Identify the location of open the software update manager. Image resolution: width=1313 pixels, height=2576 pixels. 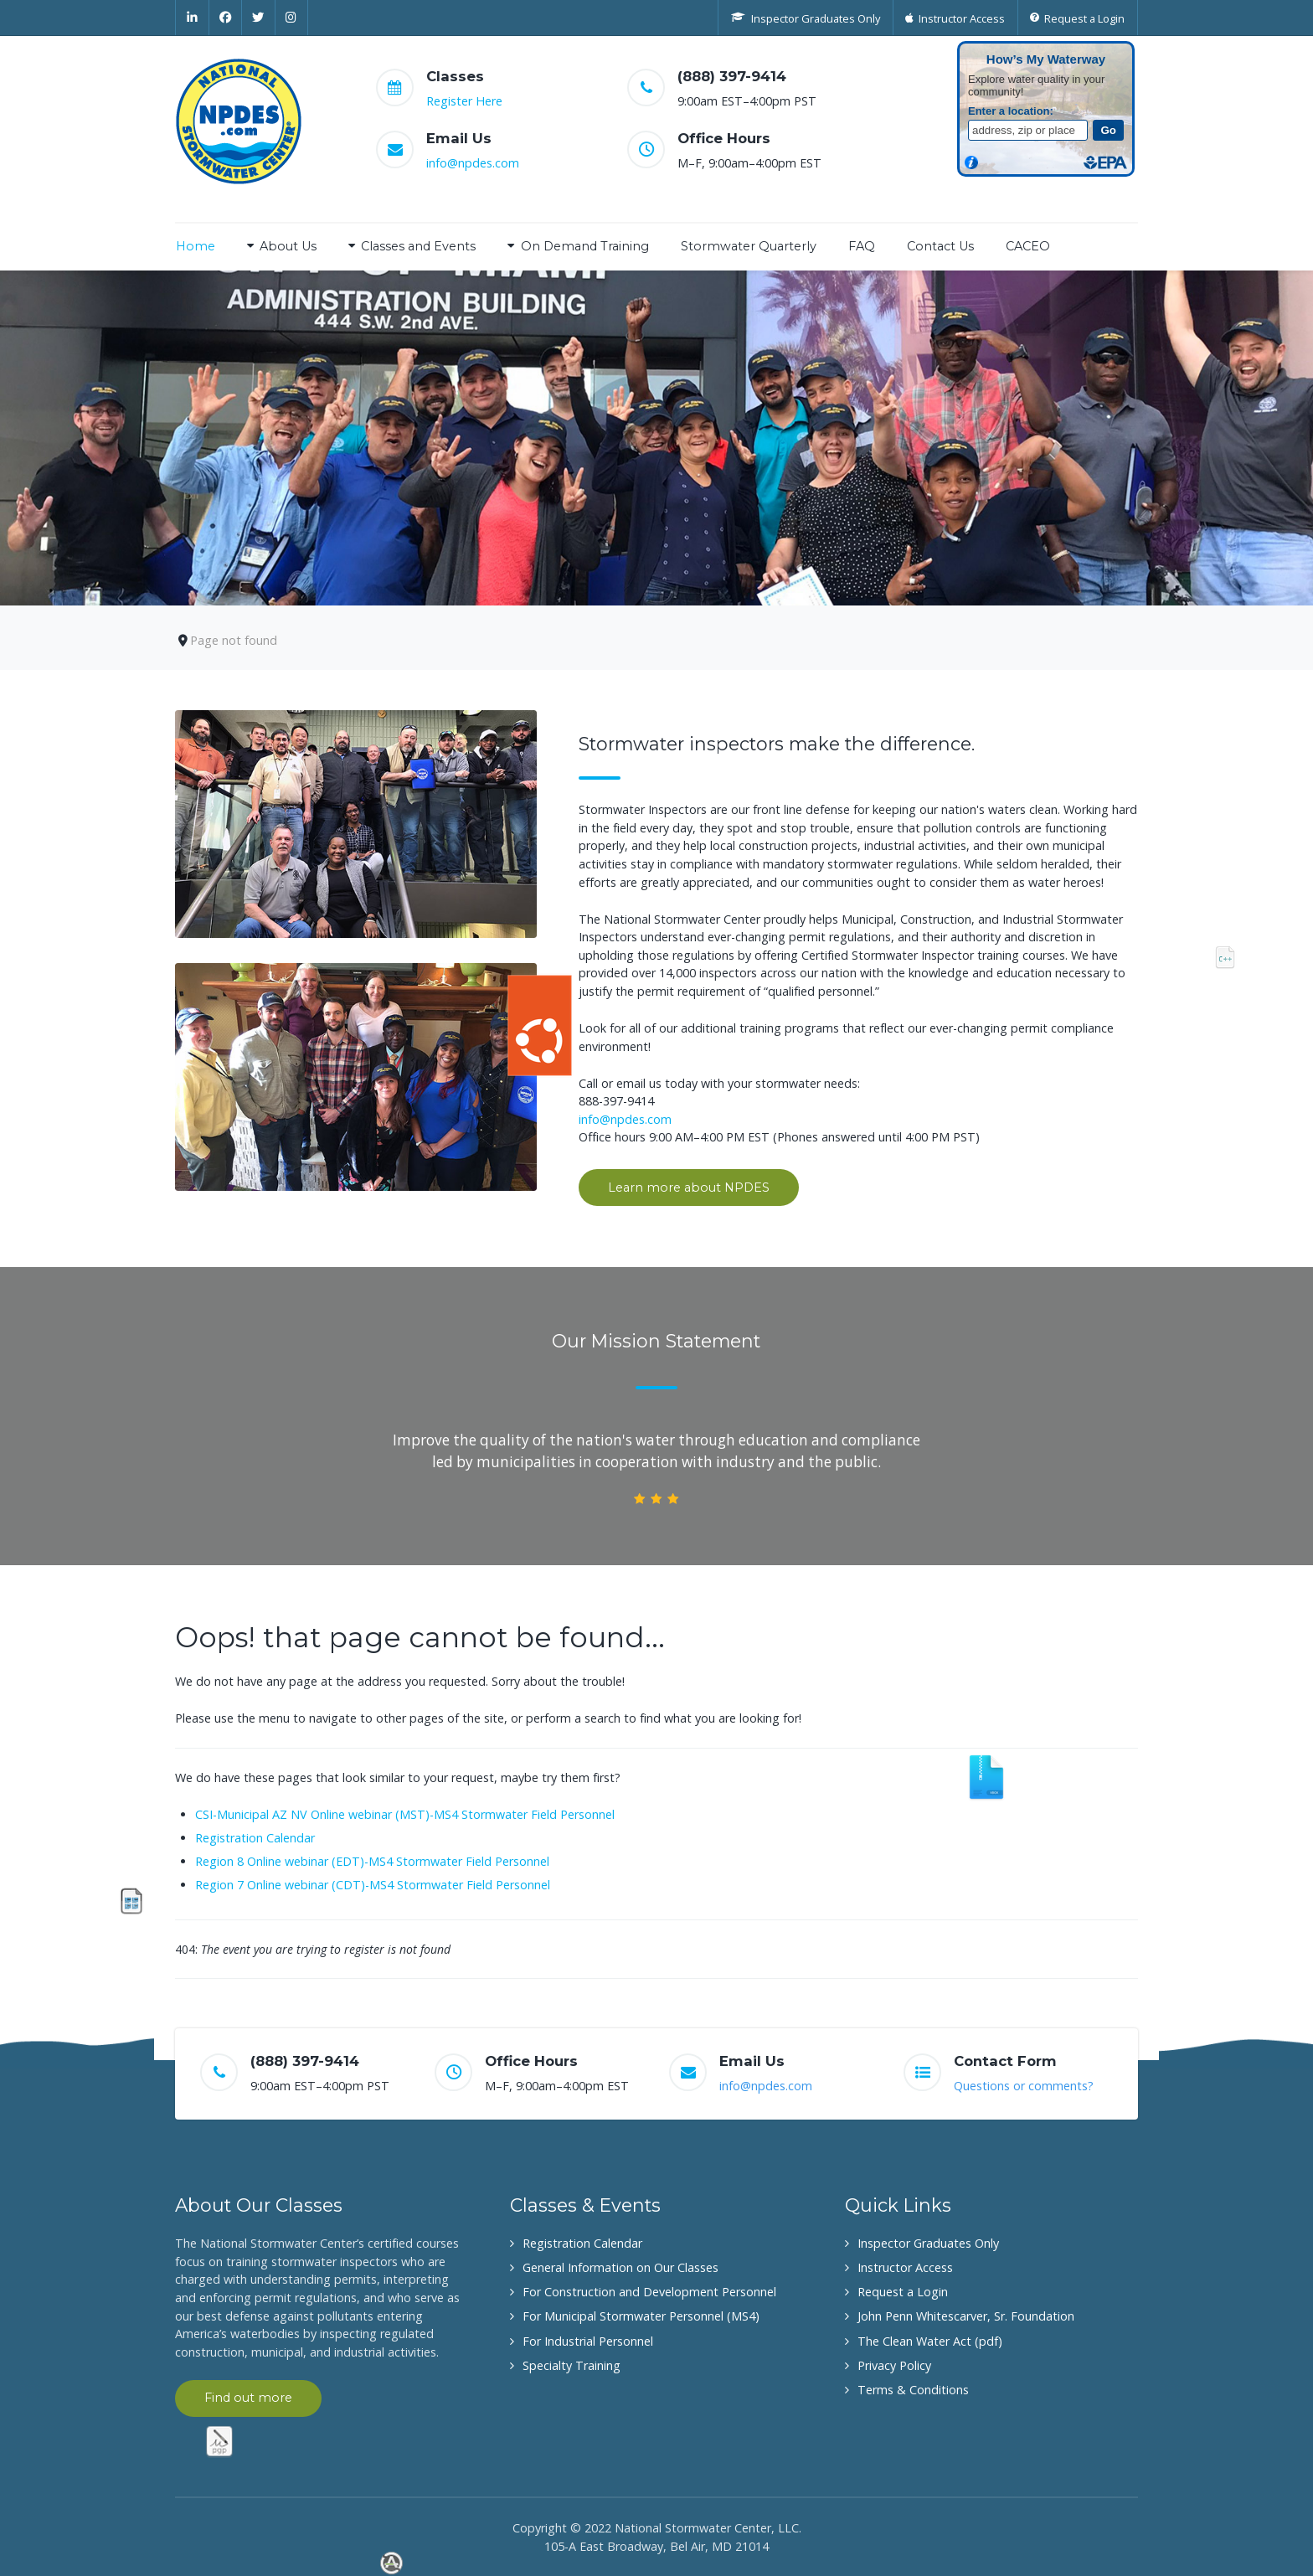
(391, 2563).